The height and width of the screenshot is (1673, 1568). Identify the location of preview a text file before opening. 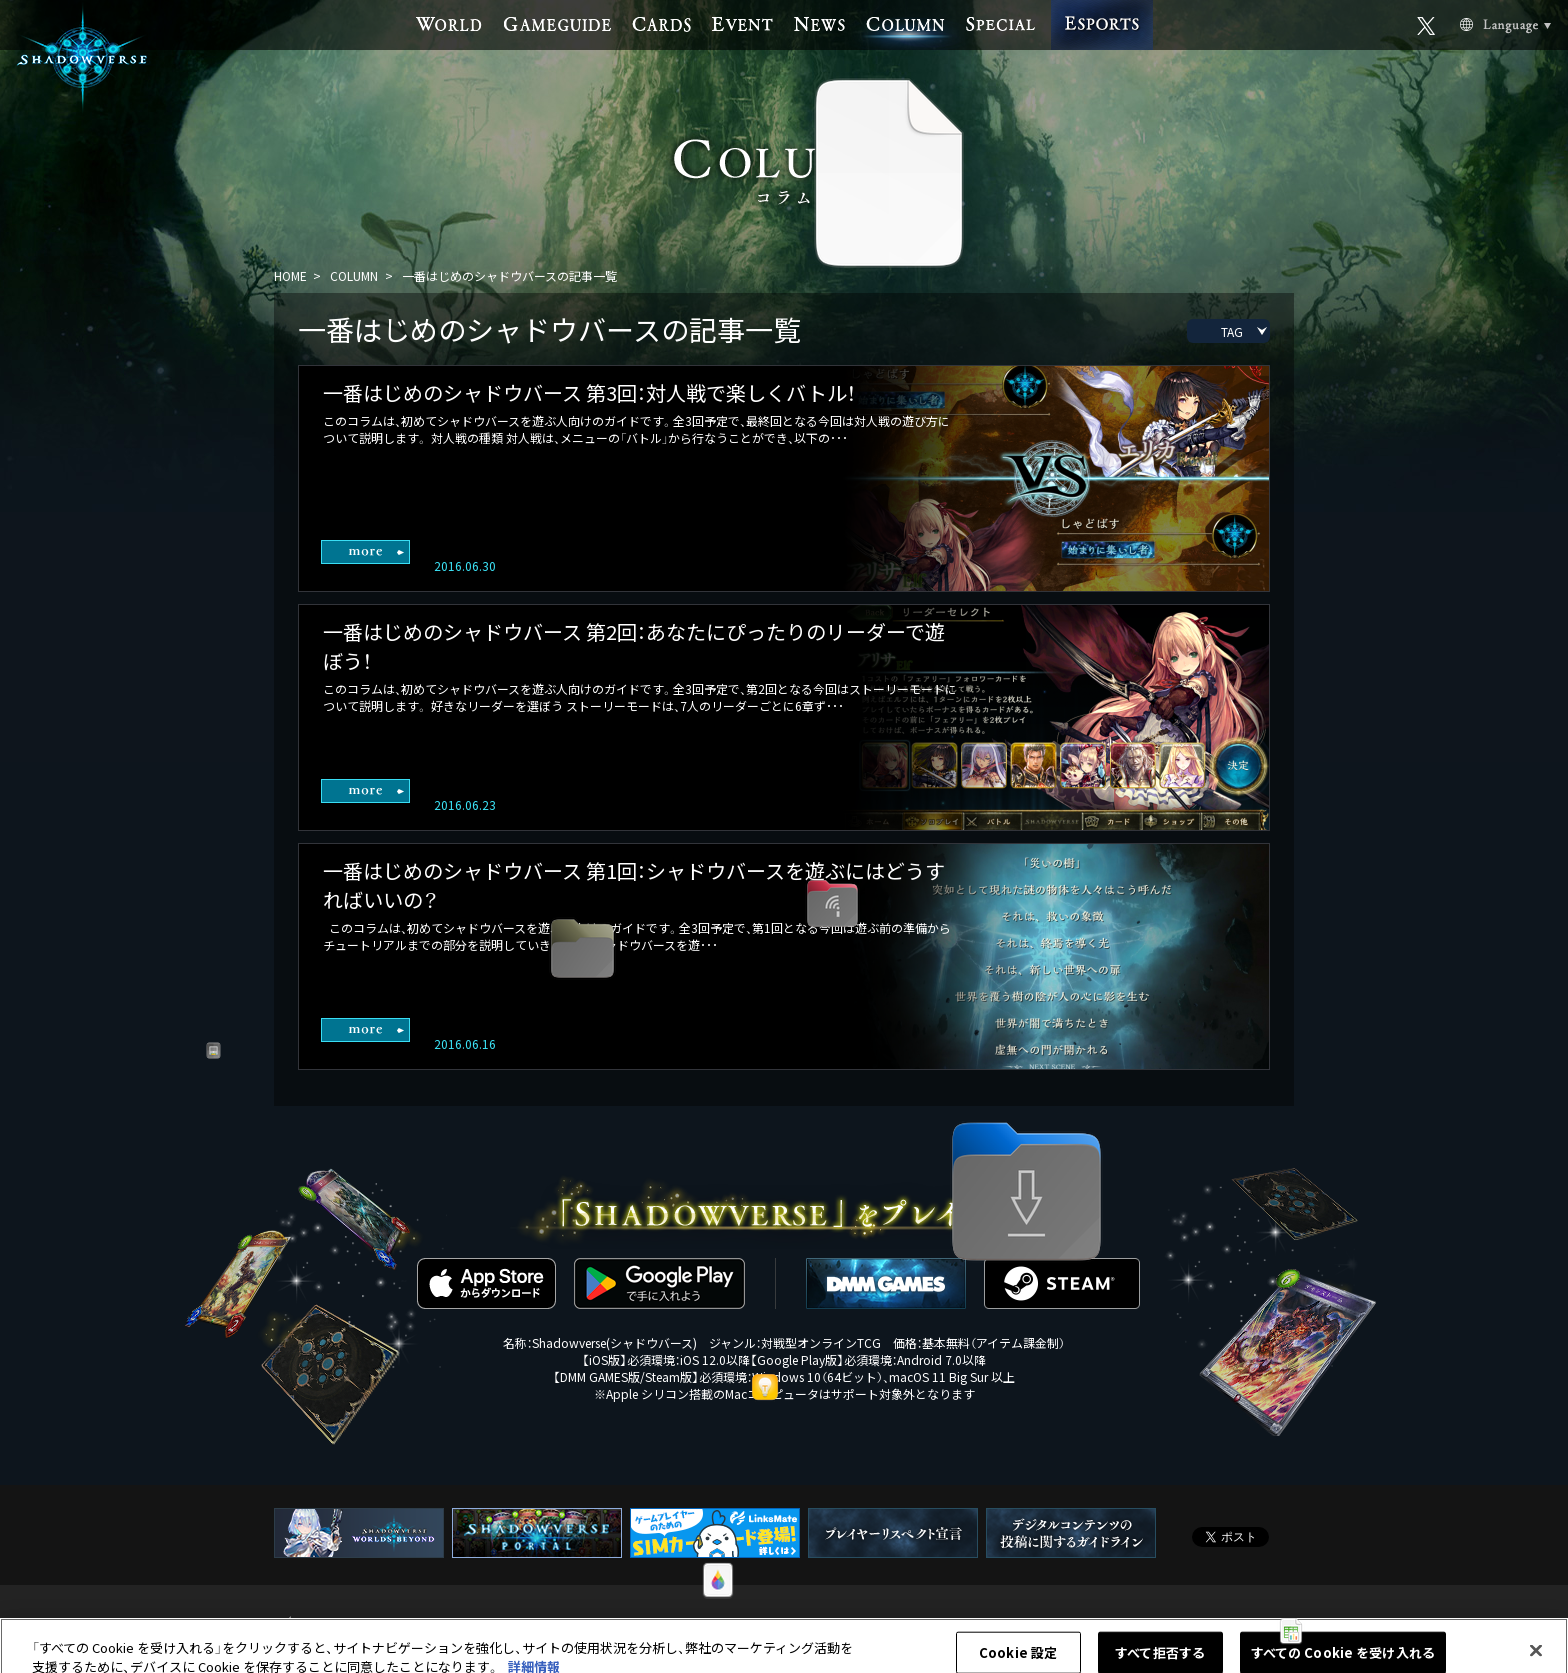
(889, 173).